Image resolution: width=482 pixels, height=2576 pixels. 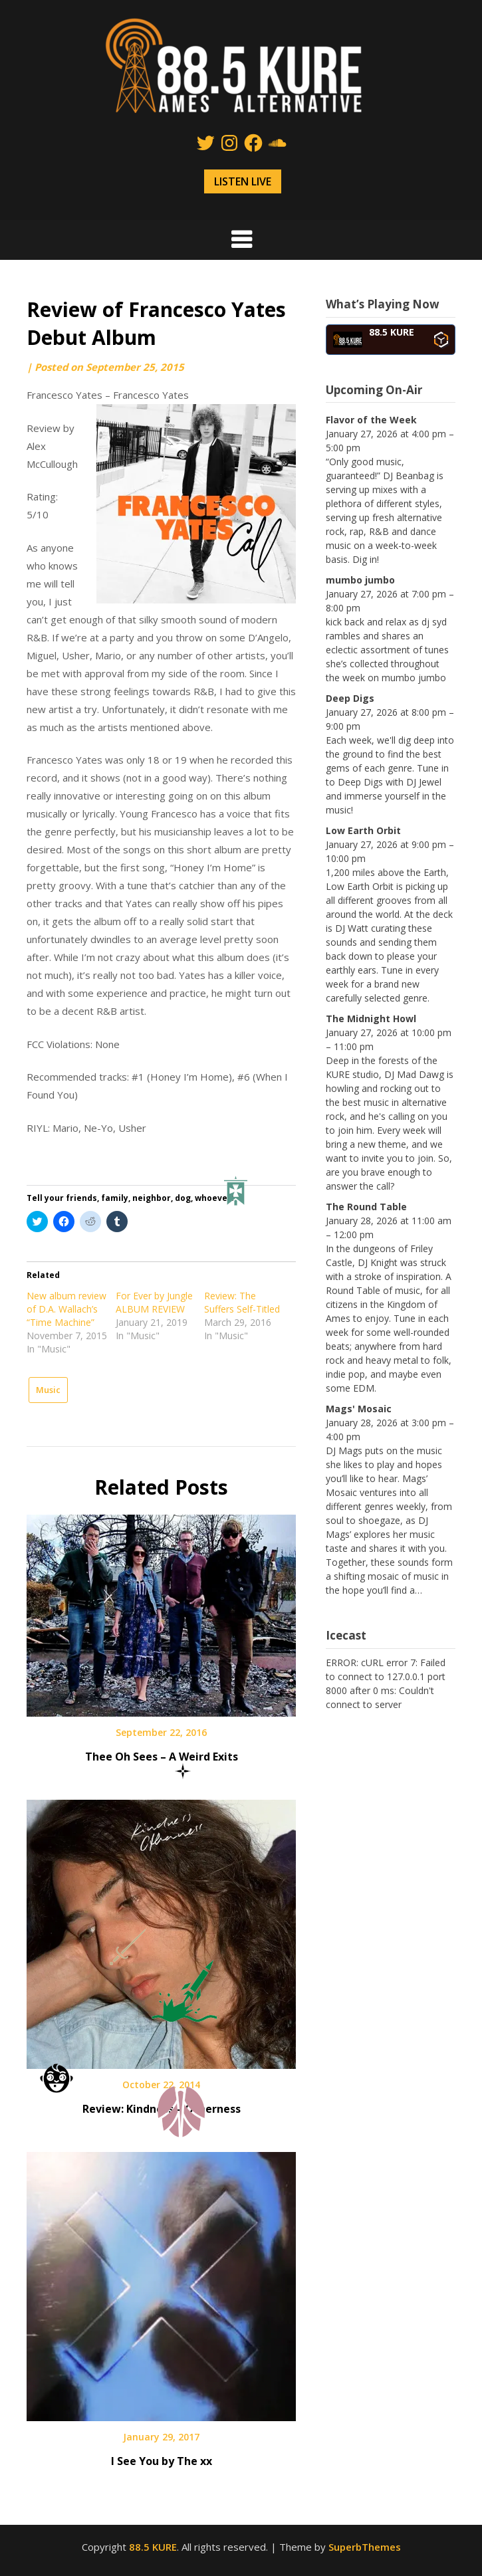 I want to click on view guild or clan banner, so click(x=235, y=1190).